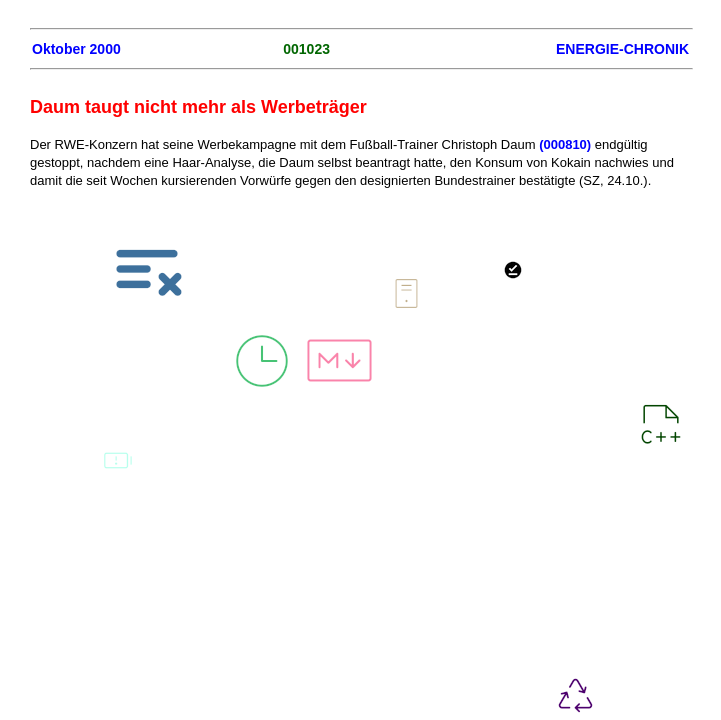 Image resolution: width=721 pixels, height=720 pixels. Describe the element at coordinates (575, 695) in the screenshot. I see `indicates recyclable item or material` at that location.